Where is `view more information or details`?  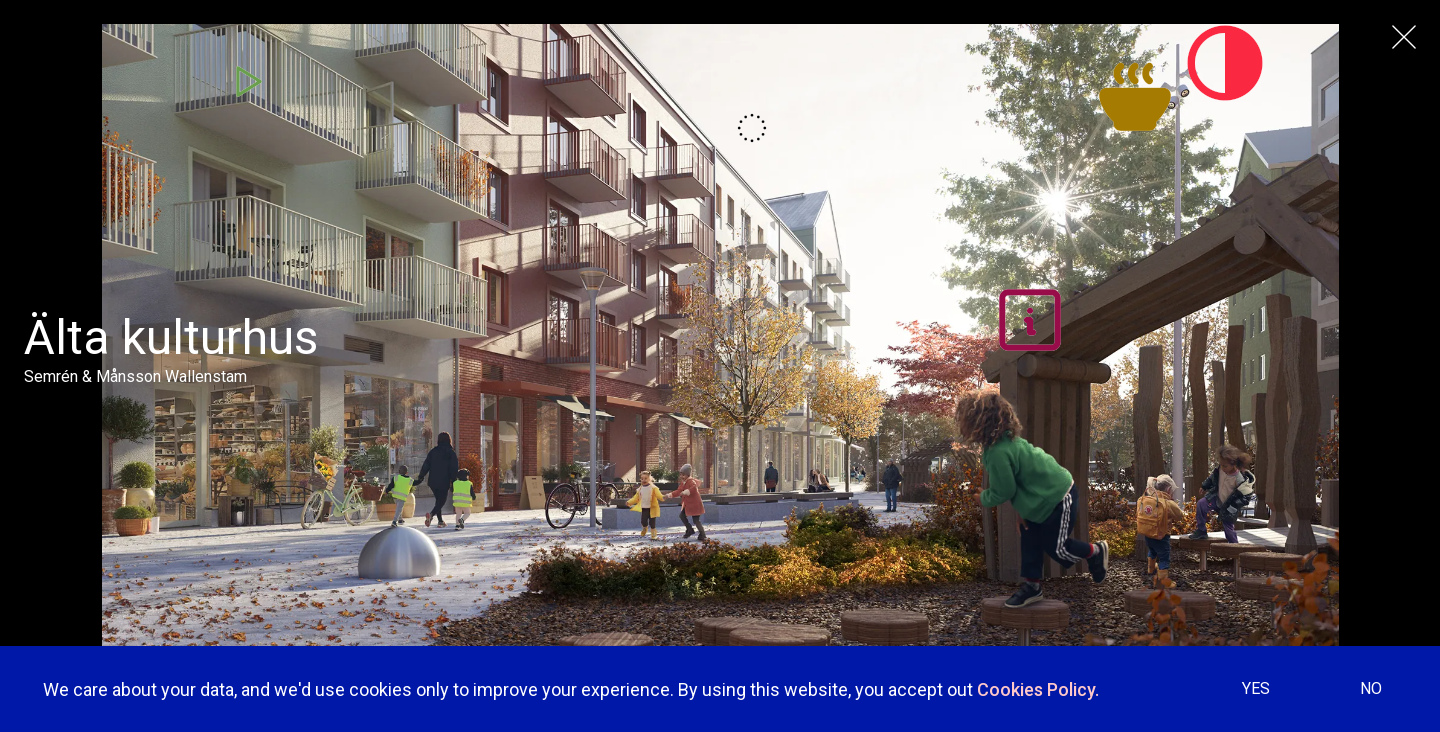
view more information or details is located at coordinates (1030, 320).